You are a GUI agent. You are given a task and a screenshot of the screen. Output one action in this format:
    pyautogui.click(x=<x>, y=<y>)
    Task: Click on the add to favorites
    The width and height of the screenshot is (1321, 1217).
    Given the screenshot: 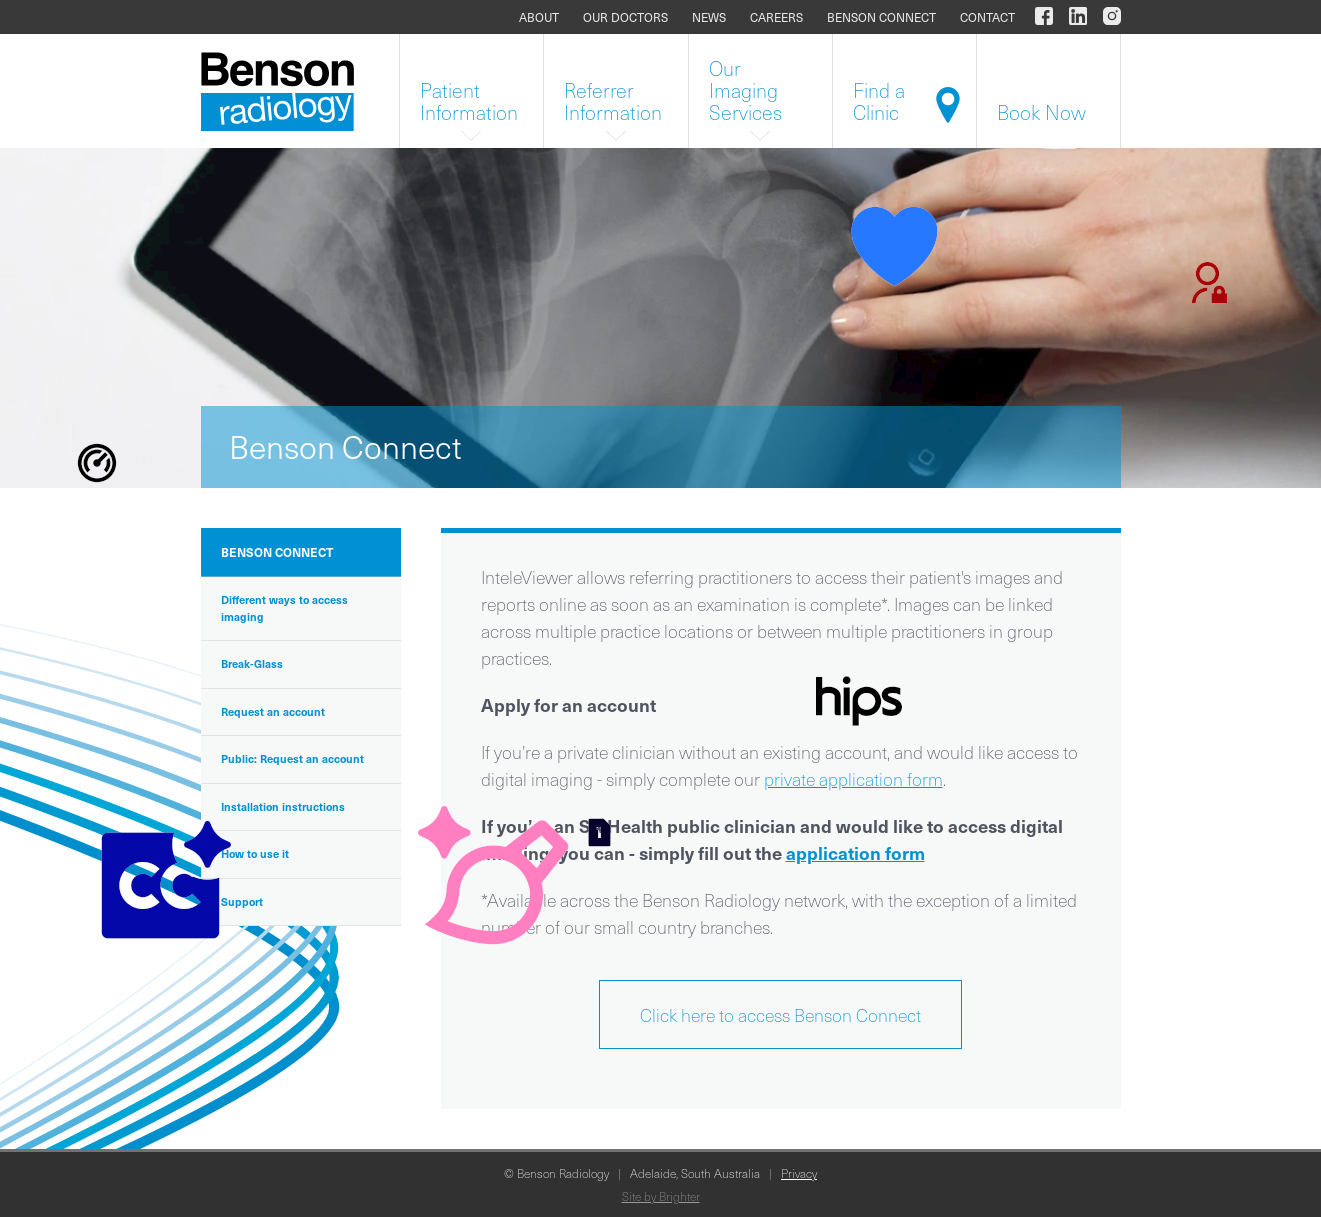 What is the action you would take?
    pyautogui.click(x=894, y=245)
    